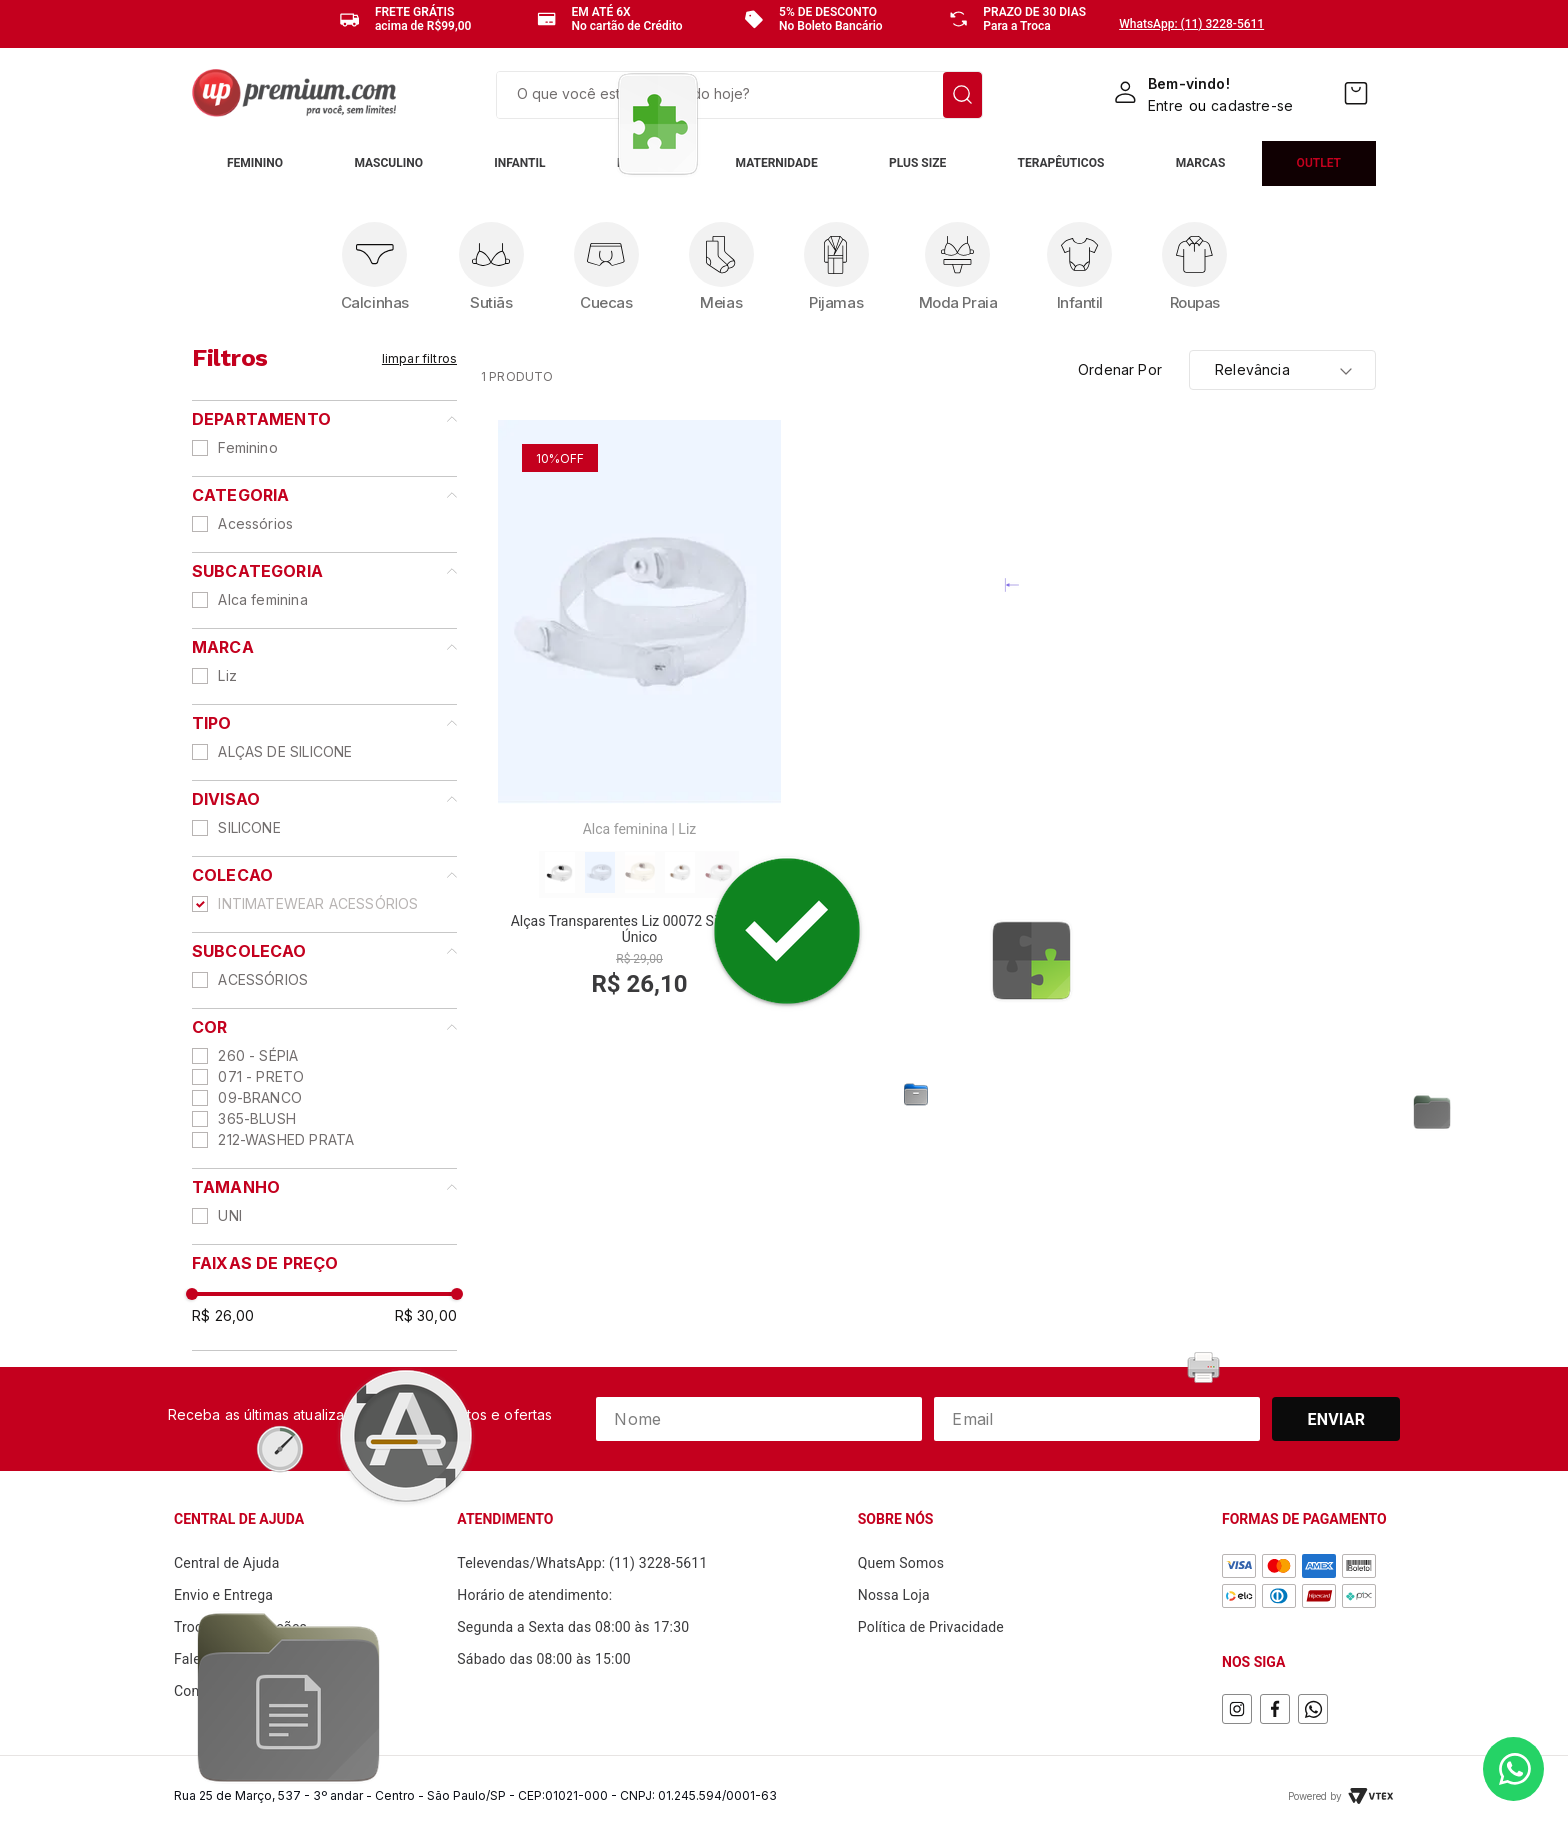 This screenshot has width=1568, height=1825. What do you see at coordinates (406, 1436) in the screenshot?
I see `check for available software updates` at bounding box center [406, 1436].